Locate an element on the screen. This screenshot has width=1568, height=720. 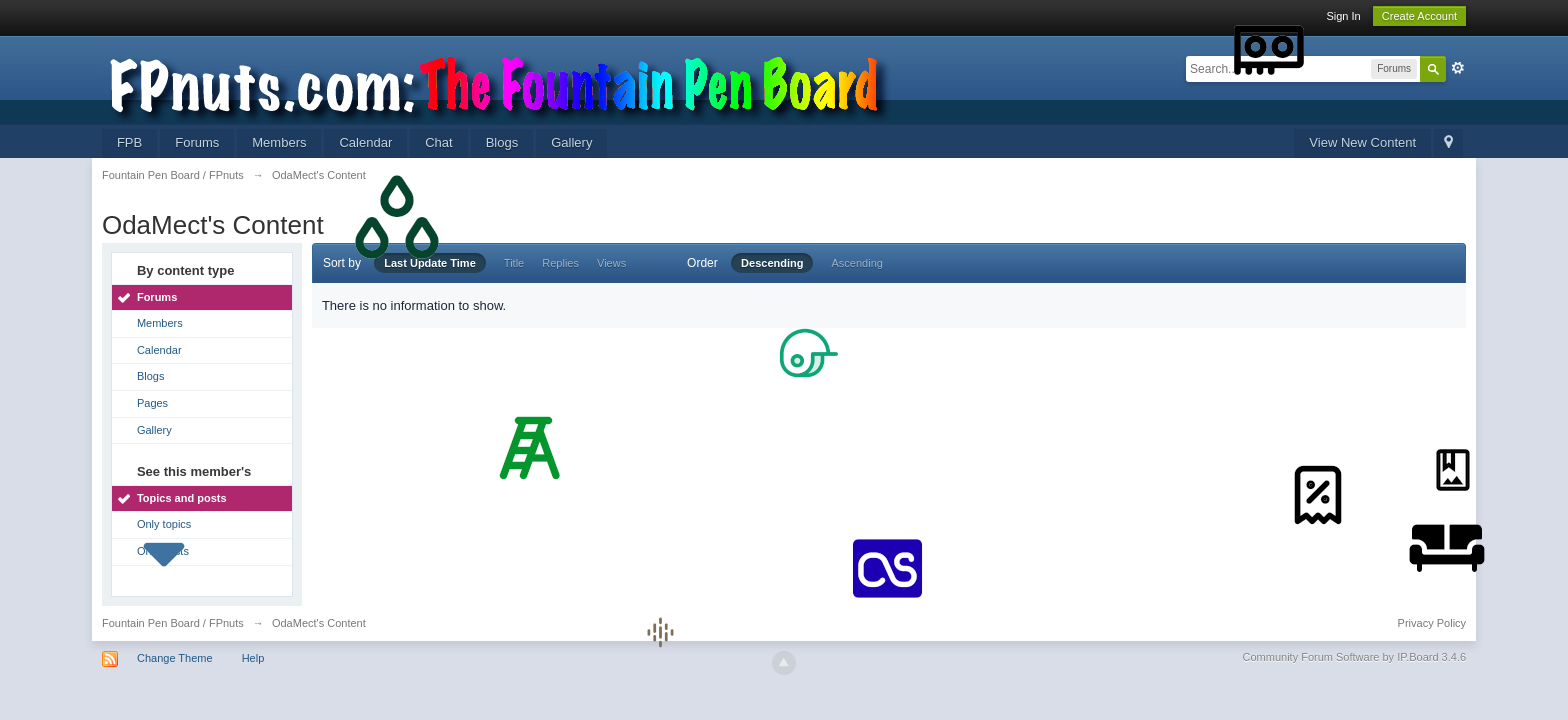
adjust humidity settings is located at coordinates (397, 217).